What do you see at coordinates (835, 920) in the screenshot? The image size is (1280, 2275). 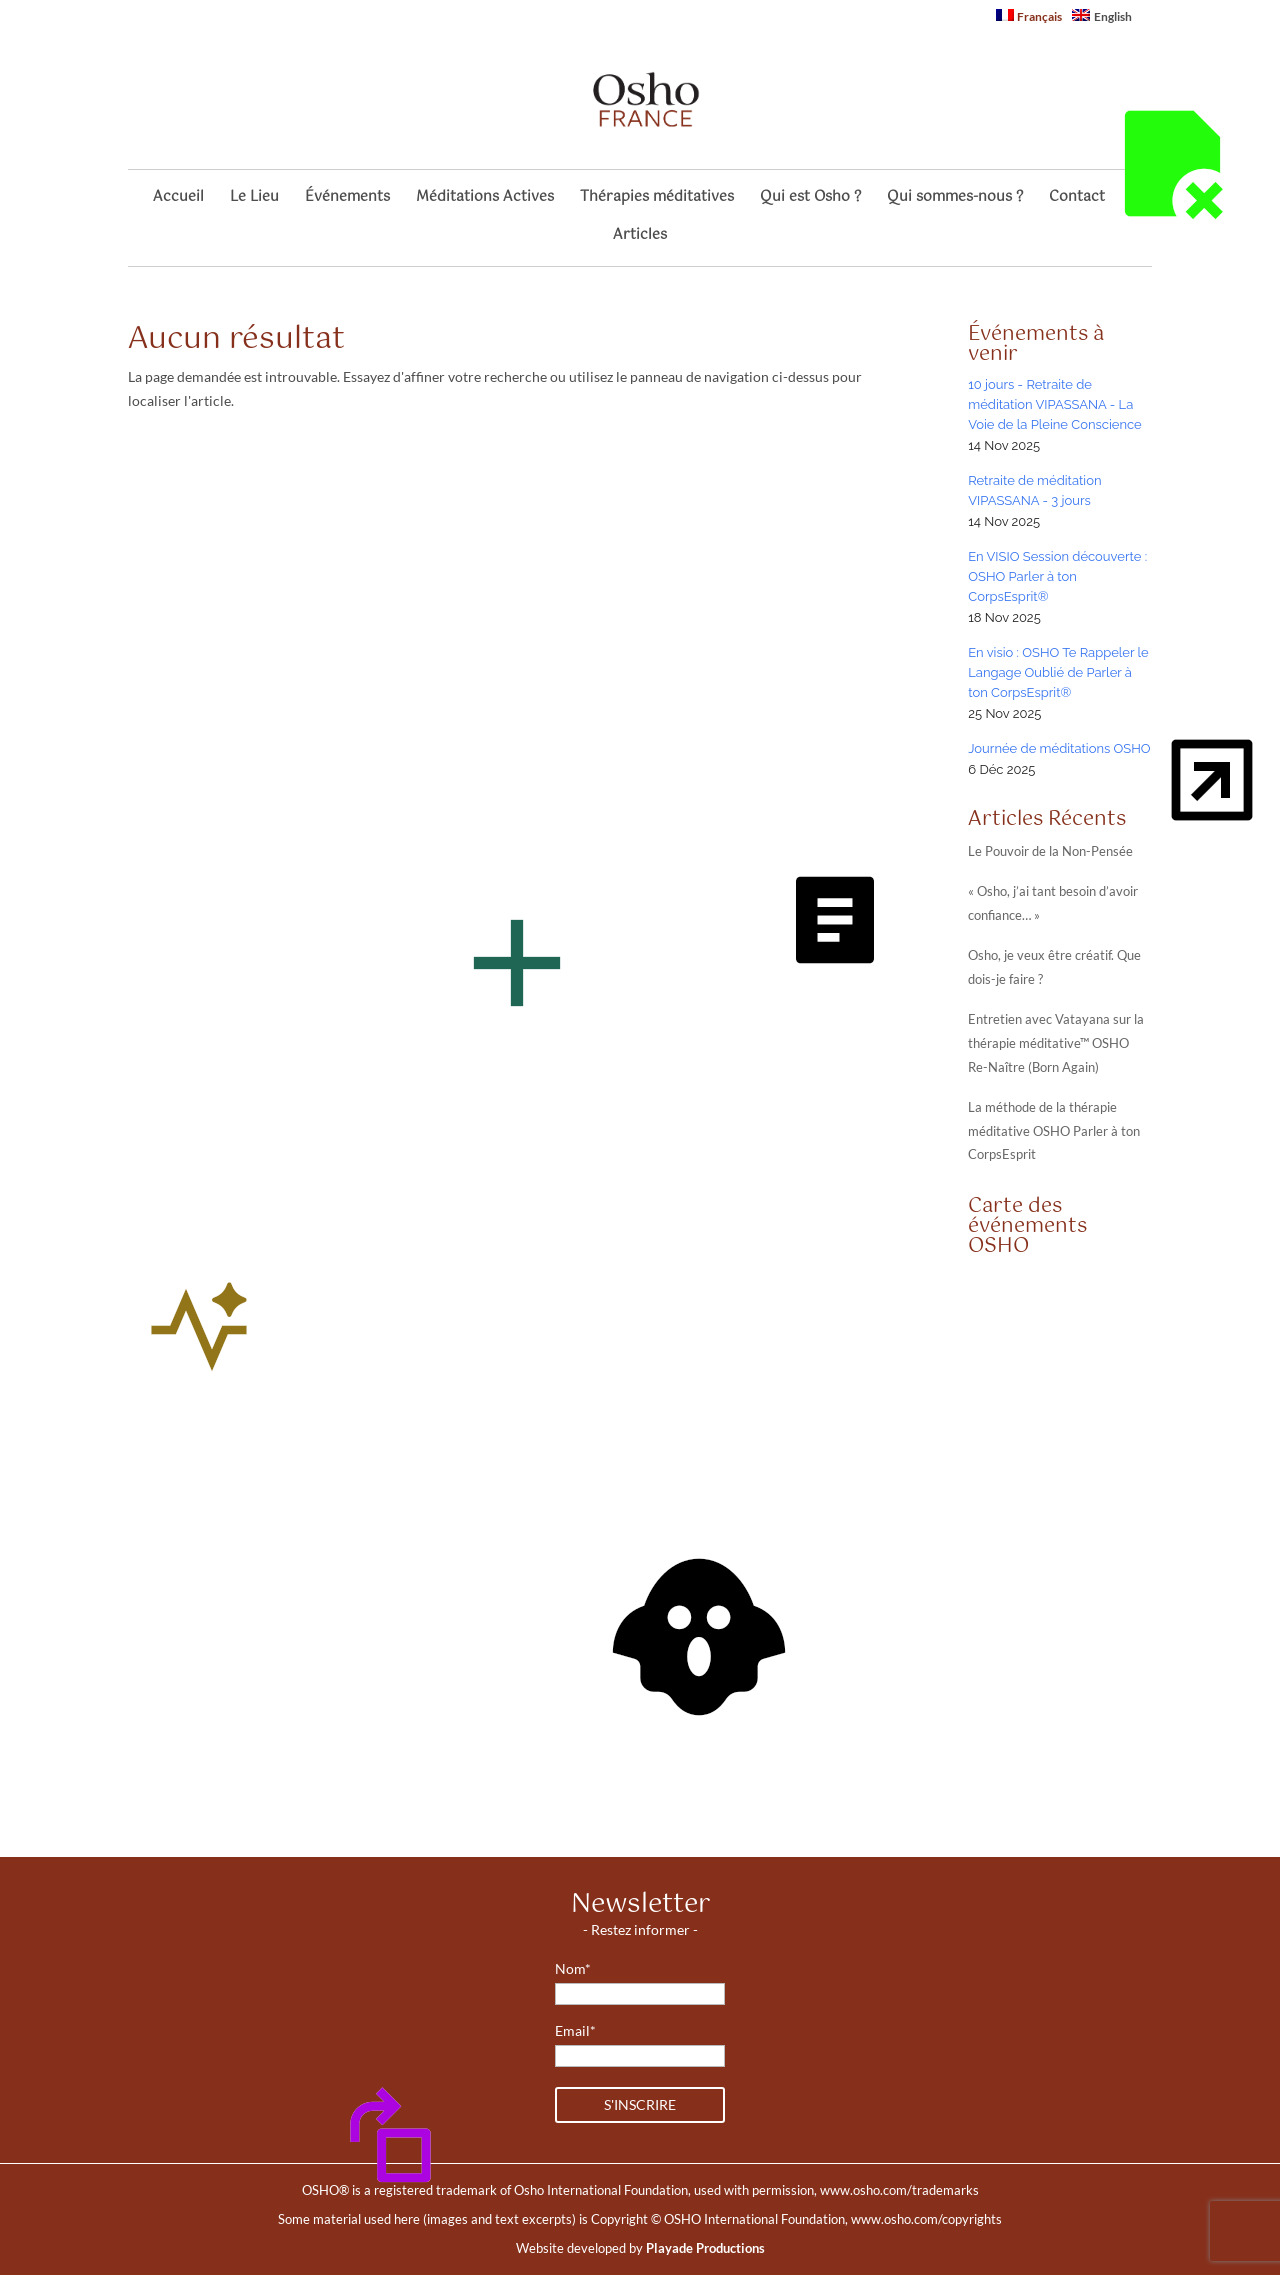 I see `view document list or file directory` at bounding box center [835, 920].